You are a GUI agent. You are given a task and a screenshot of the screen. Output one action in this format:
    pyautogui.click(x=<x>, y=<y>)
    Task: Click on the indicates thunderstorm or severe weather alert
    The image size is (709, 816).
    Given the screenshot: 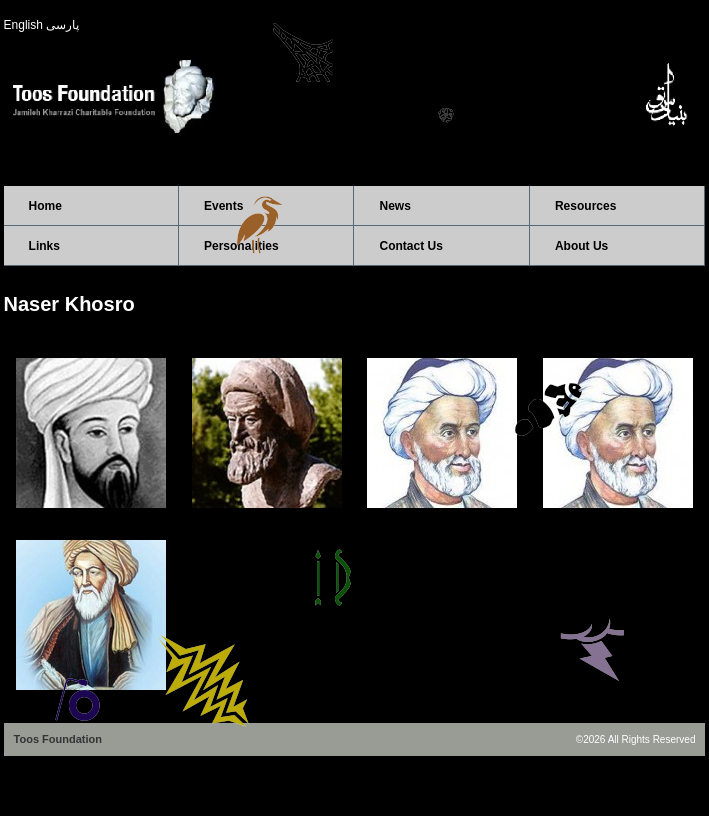 What is the action you would take?
    pyautogui.click(x=592, y=649)
    